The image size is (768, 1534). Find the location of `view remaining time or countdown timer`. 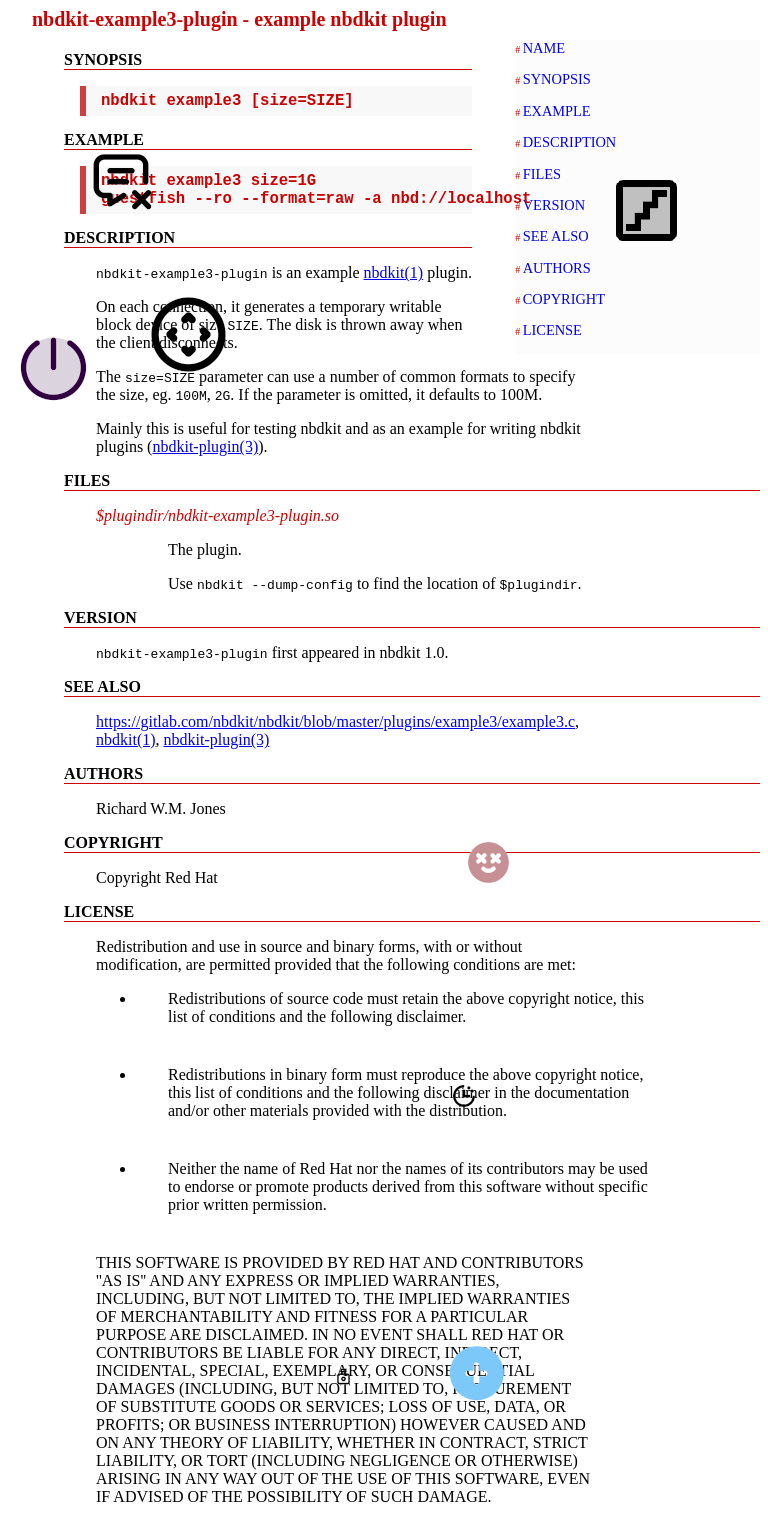

view remaining time or countdown timer is located at coordinates (464, 1096).